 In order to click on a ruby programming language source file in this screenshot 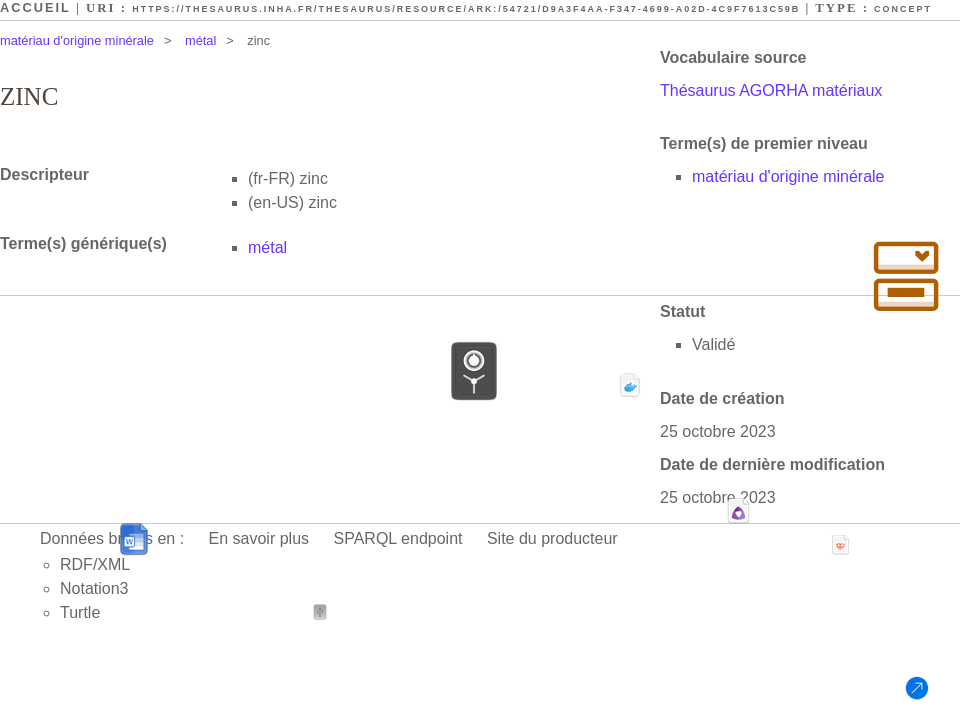, I will do `click(840, 544)`.